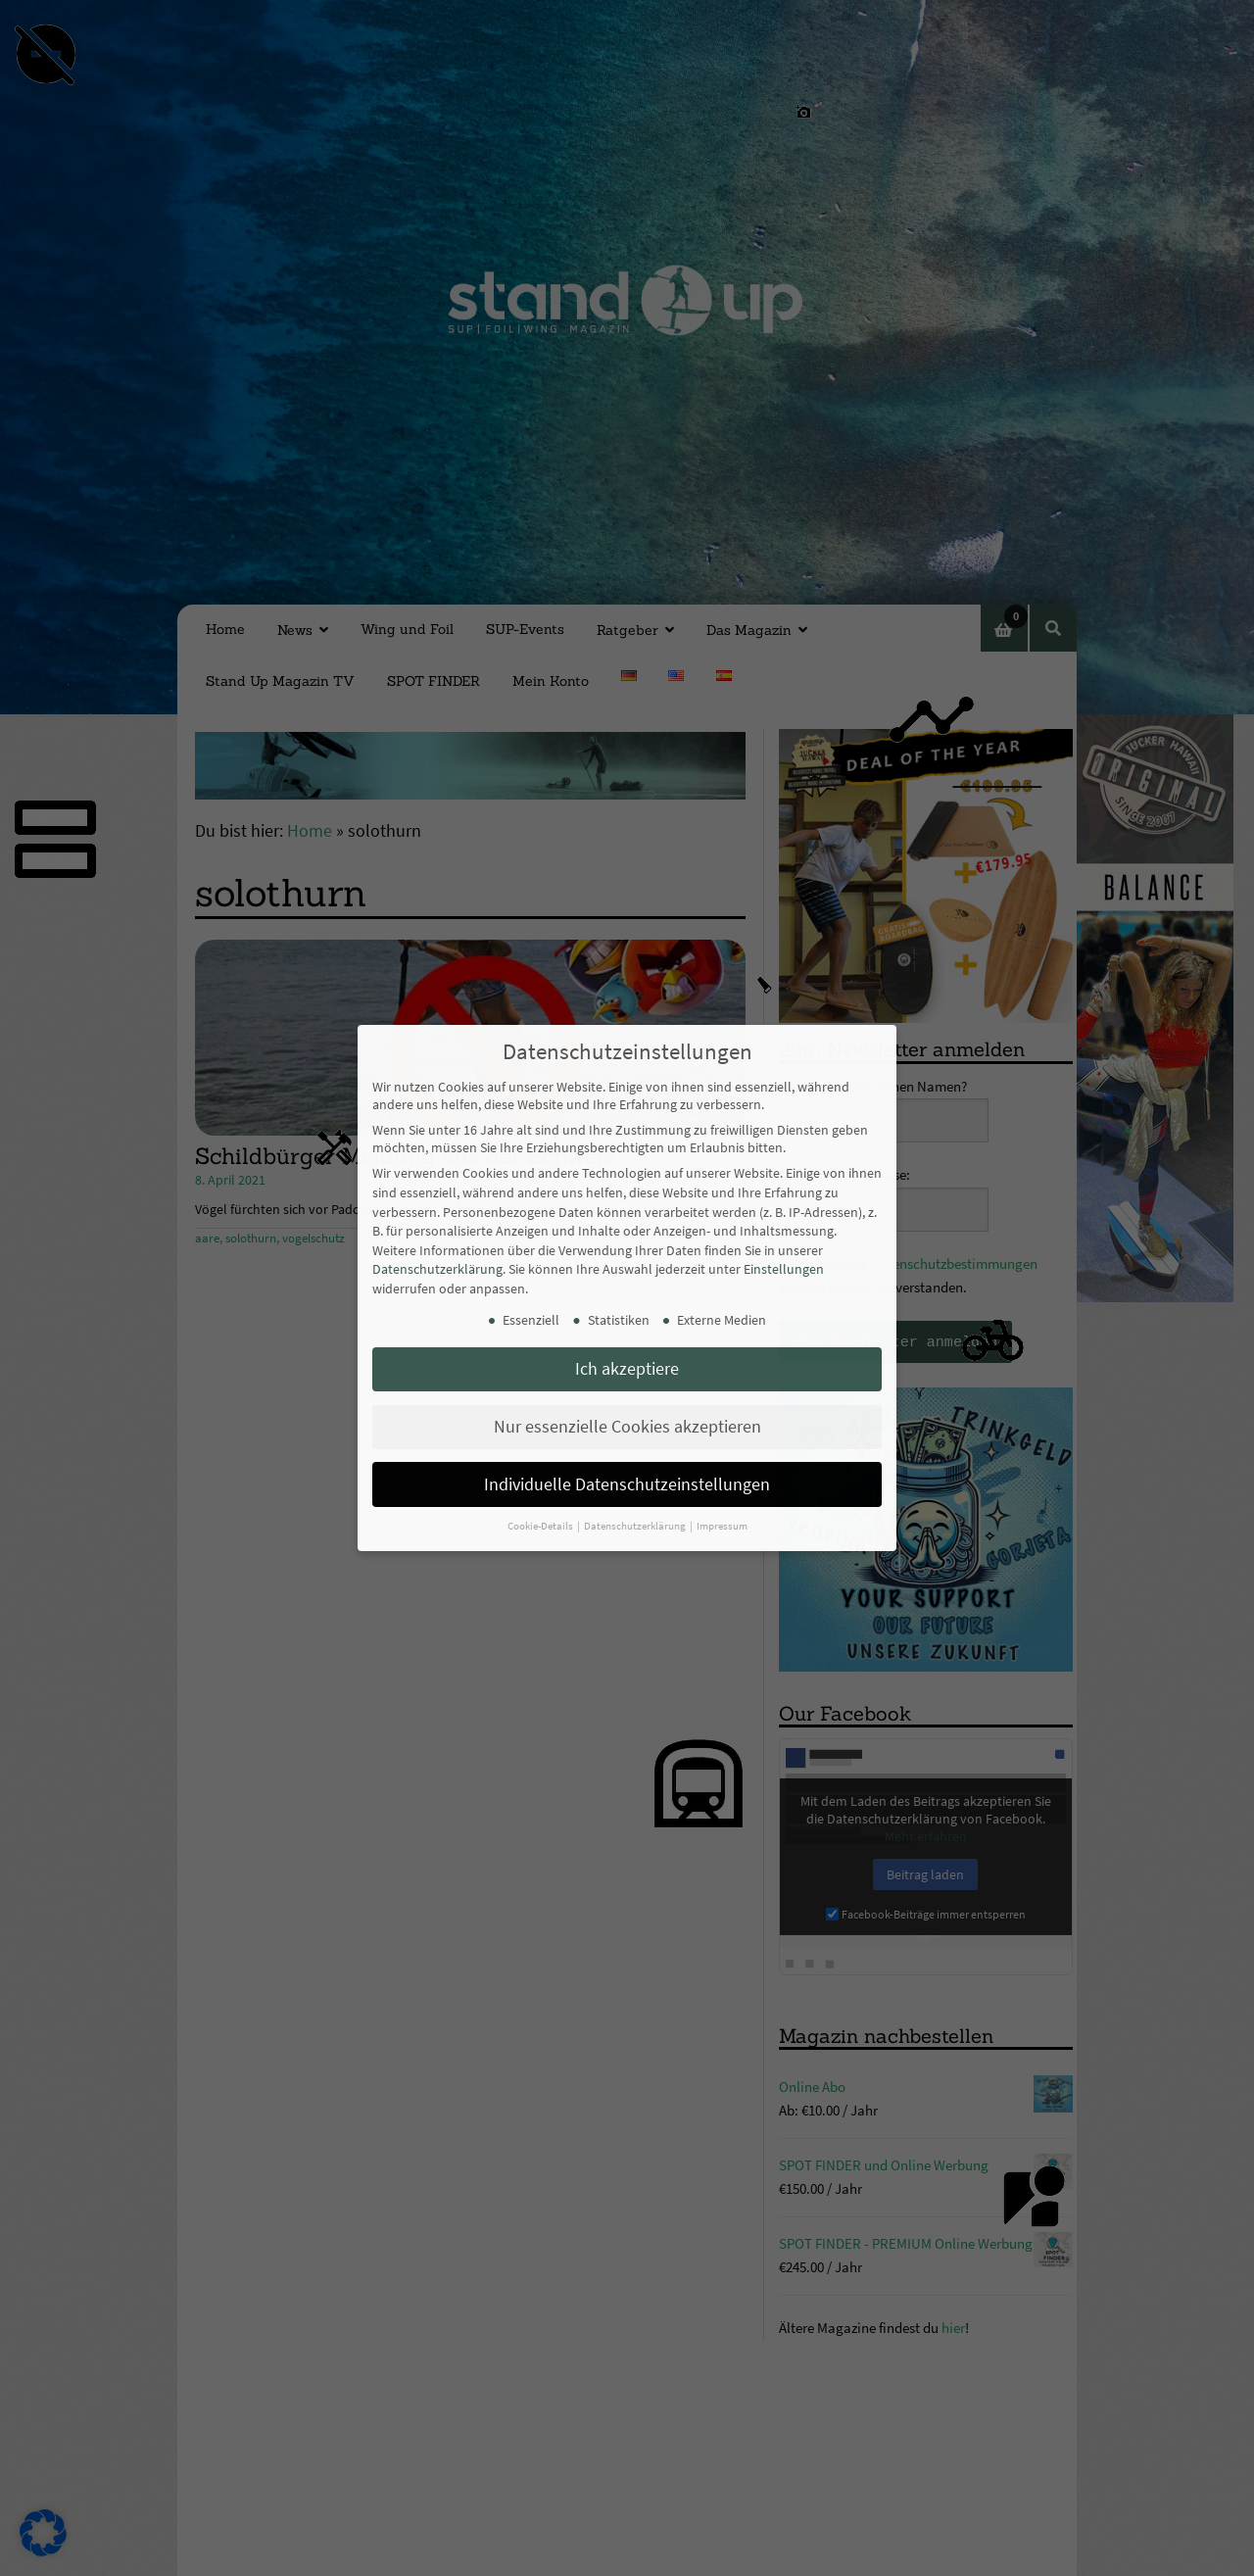 This screenshot has height=2576, width=1254. I want to click on find carpentry or woodworking services, so click(764, 985).